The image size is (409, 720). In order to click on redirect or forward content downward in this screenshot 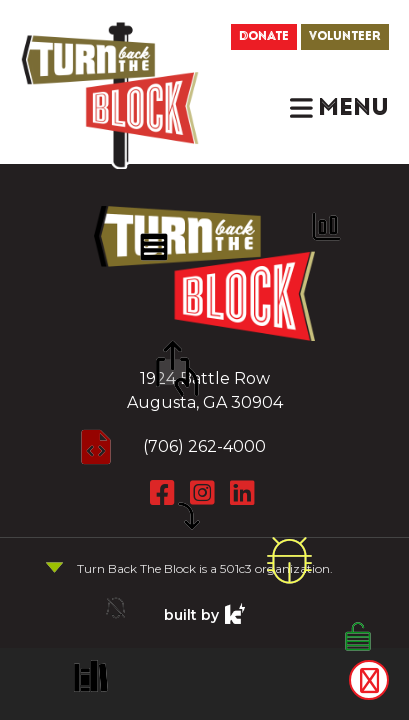, I will do `click(189, 516)`.